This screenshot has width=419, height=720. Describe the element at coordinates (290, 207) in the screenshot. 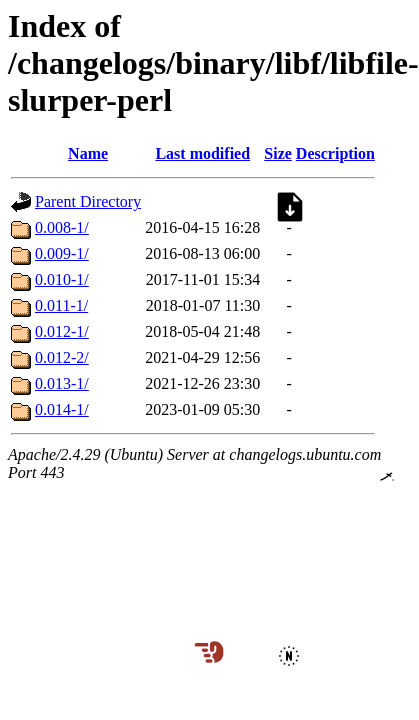

I see `download a file` at that location.